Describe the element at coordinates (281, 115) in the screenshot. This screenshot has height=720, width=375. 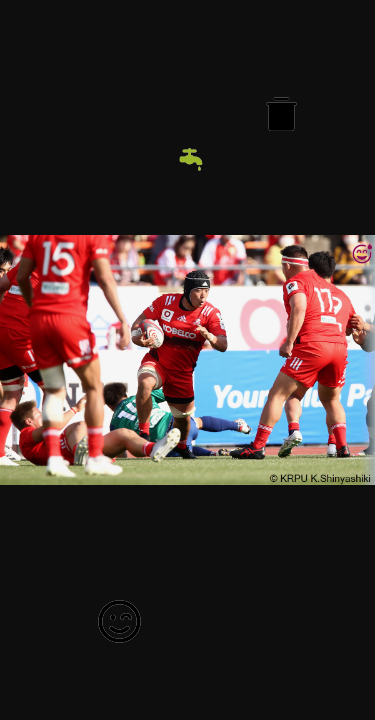
I see `delete an item` at that location.